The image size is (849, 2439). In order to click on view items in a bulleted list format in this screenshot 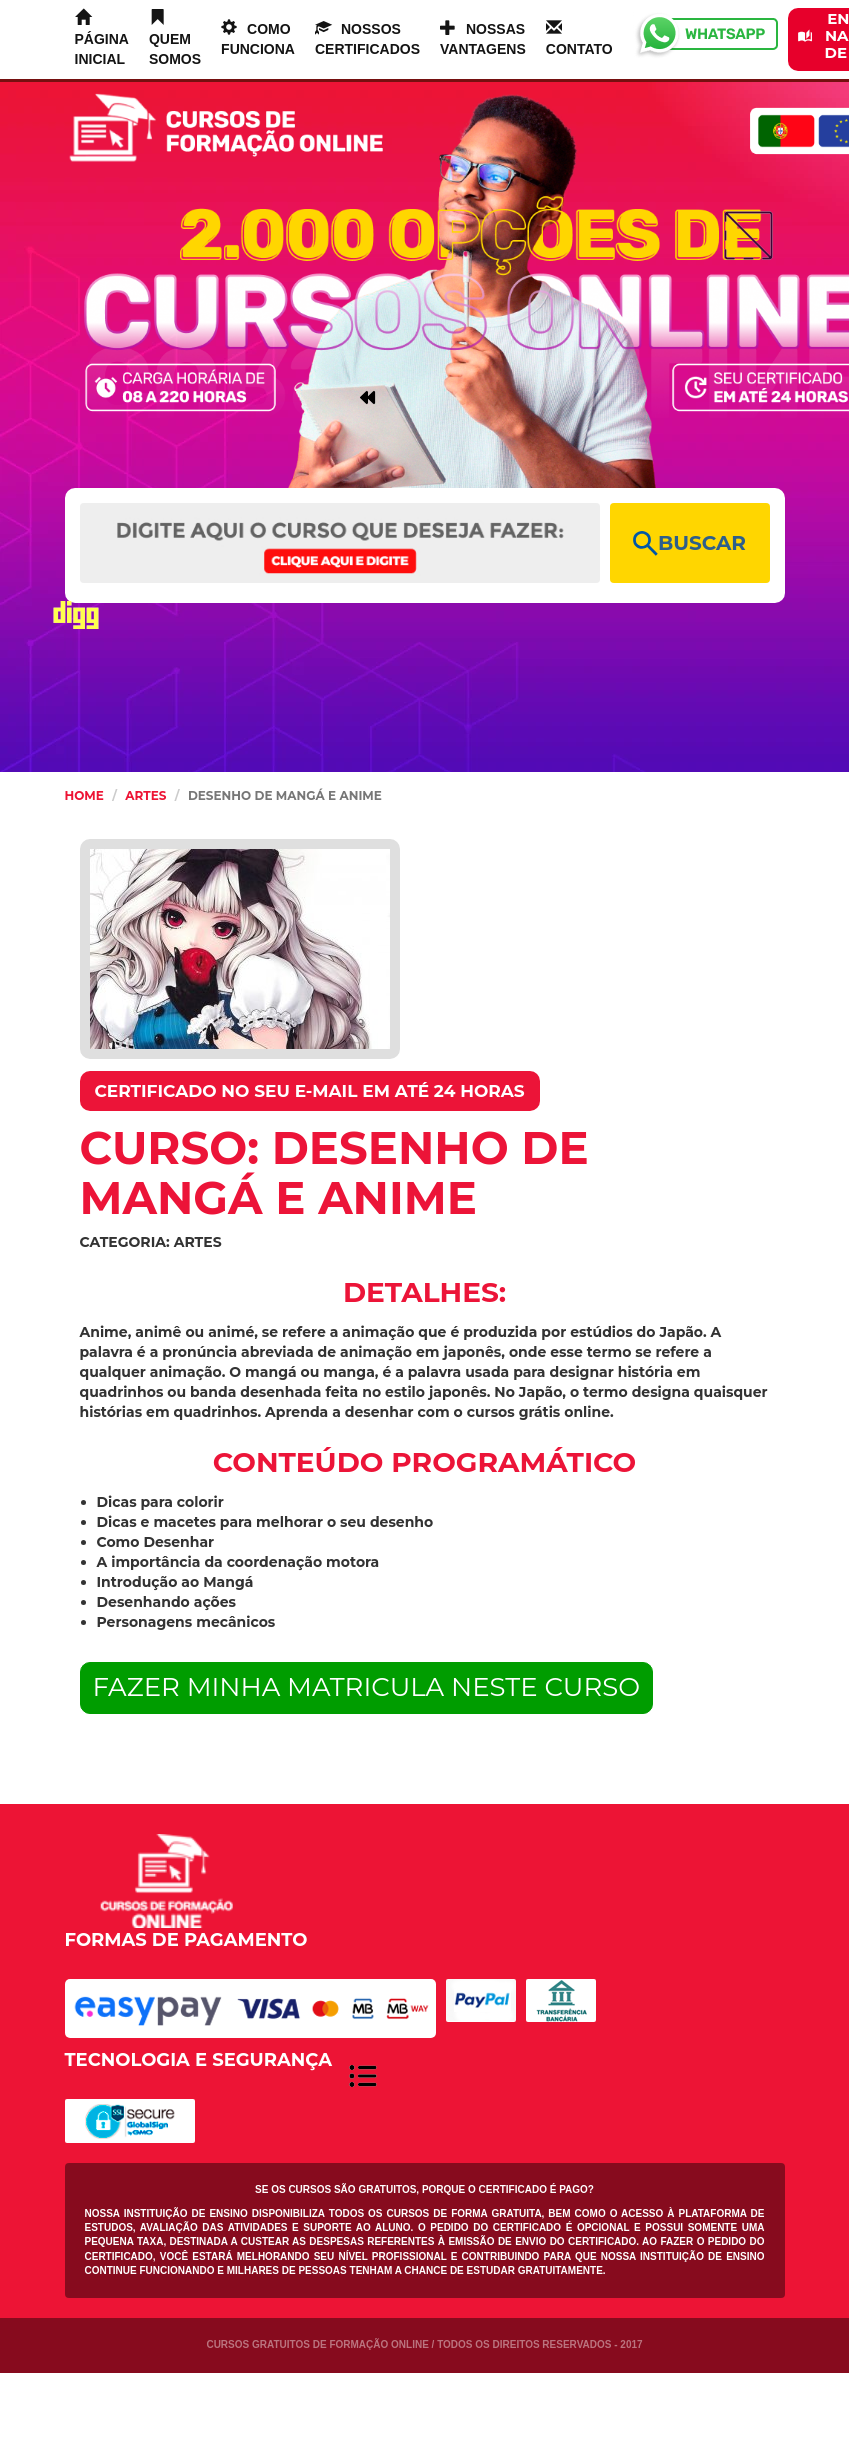, I will do `click(363, 2076)`.